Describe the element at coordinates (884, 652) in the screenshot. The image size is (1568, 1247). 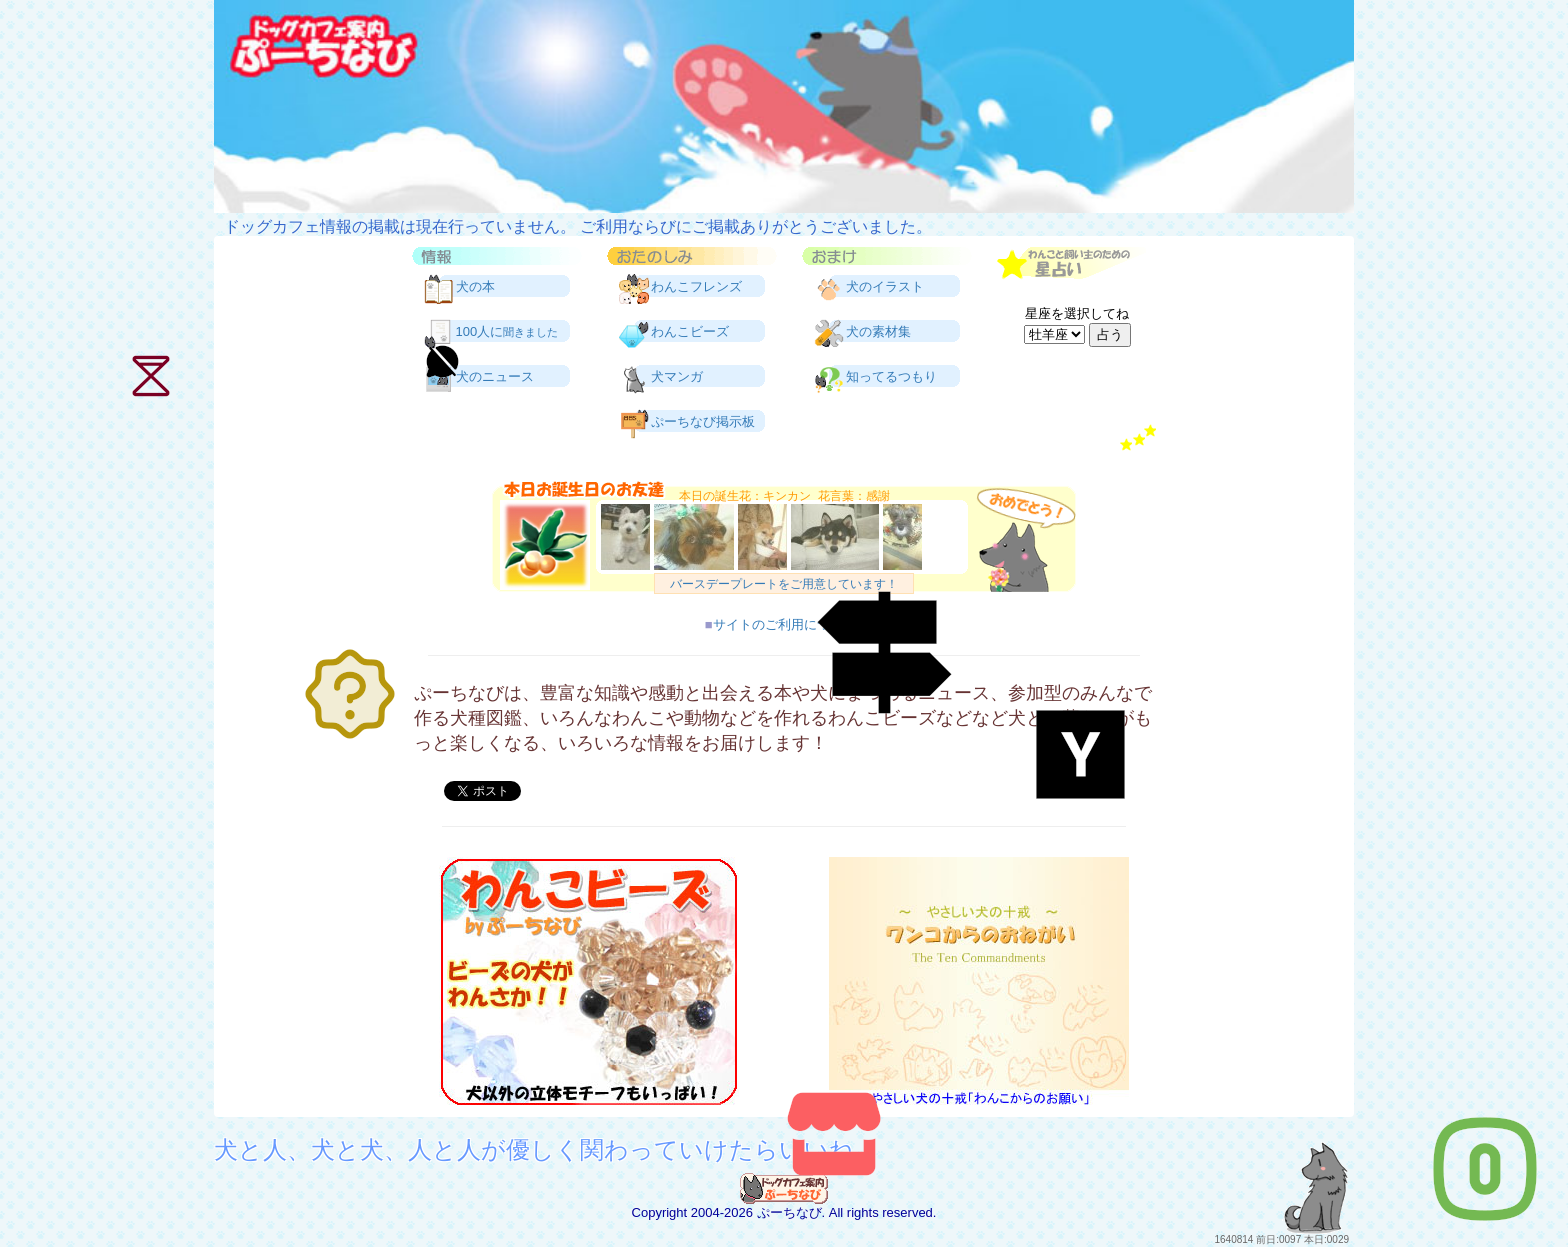
I see `view directions or navigation options` at that location.